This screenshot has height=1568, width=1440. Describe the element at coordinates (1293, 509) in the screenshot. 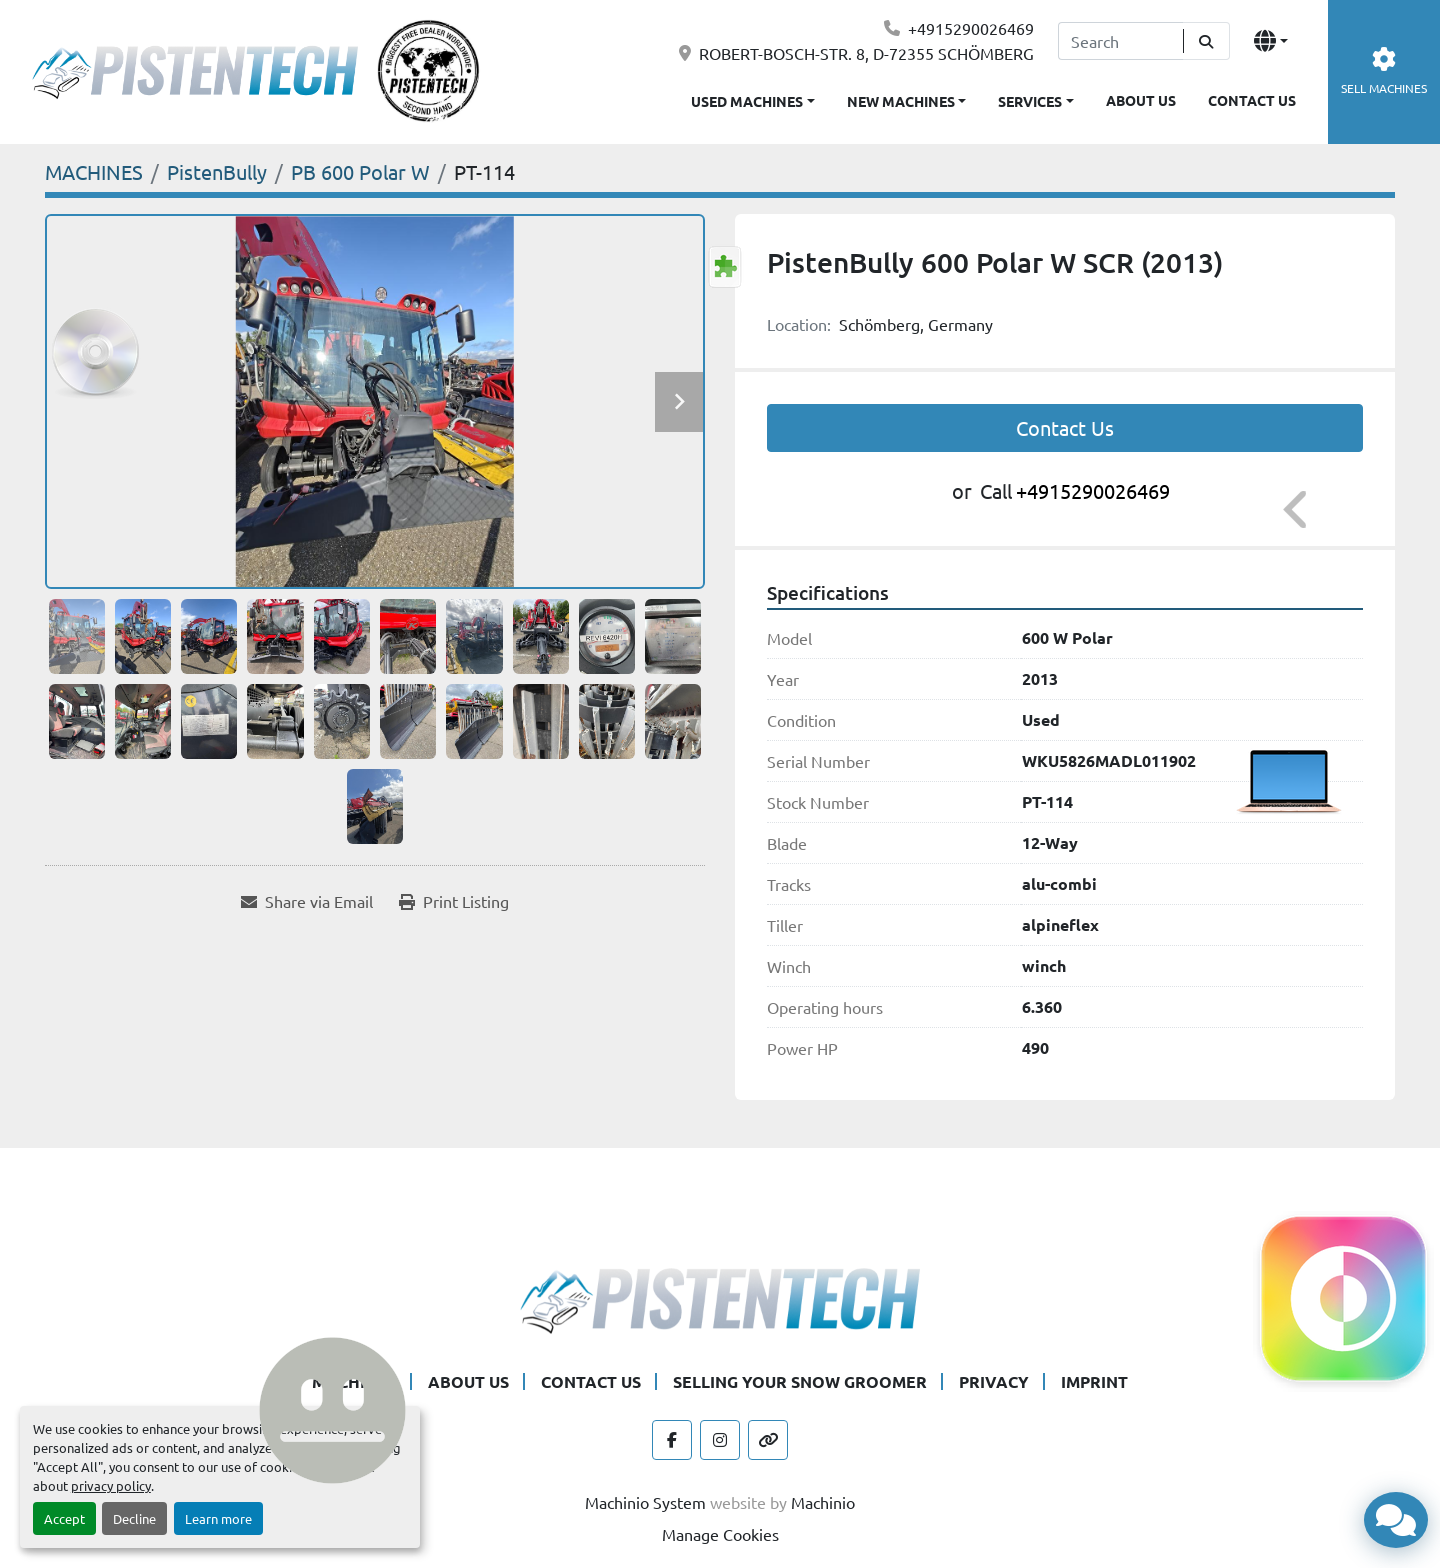

I see `go back to the previous screen` at that location.